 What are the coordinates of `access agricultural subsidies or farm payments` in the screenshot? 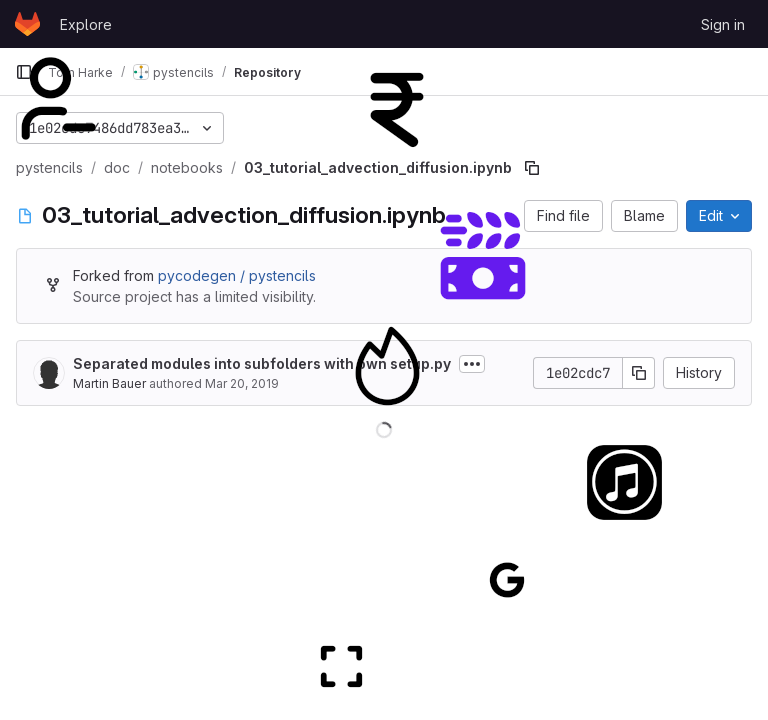 It's located at (483, 257).